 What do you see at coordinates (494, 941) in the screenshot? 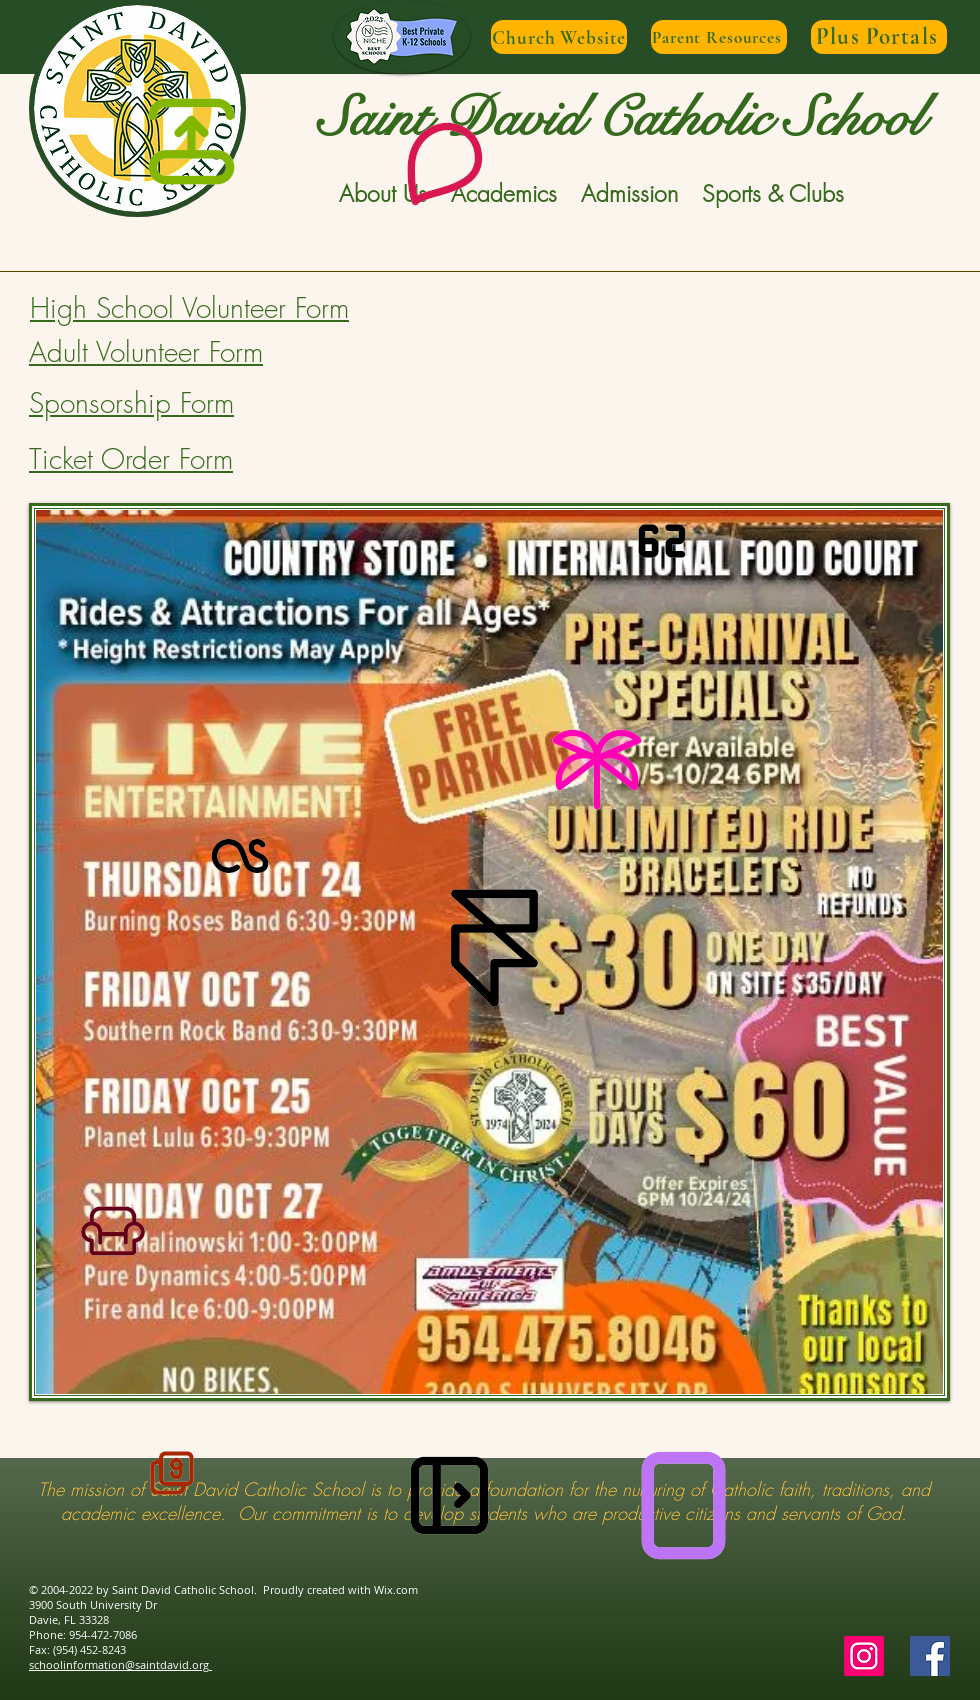
I see `open framer app` at bounding box center [494, 941].